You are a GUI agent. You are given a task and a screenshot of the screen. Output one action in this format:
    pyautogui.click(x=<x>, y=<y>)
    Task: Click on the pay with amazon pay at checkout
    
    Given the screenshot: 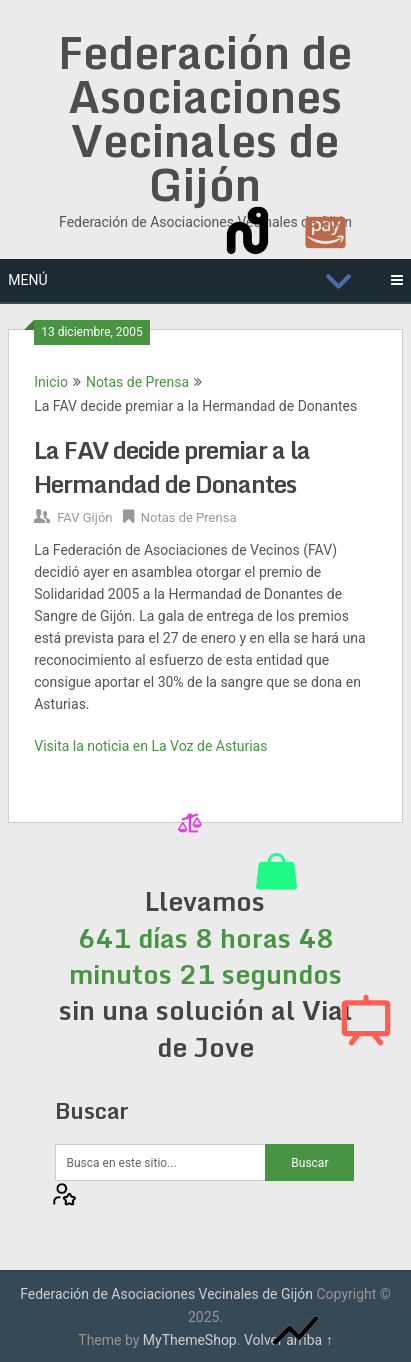 What is the action you would take?
    pyautogui.click(x=325, y=232)
    